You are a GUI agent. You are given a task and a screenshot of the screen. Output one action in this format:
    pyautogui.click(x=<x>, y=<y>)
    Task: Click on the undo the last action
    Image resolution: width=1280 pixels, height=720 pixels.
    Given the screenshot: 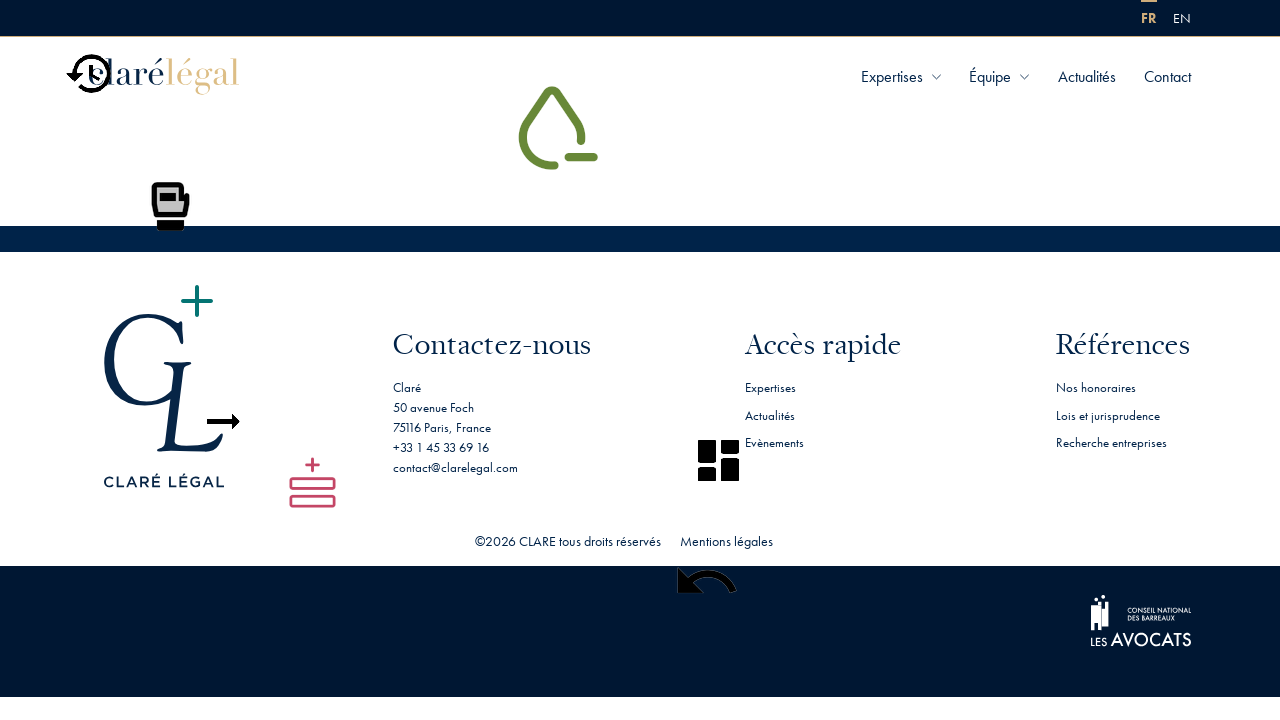 What is the action you would take?
    pyautogui.click(x=706, y=581)
    